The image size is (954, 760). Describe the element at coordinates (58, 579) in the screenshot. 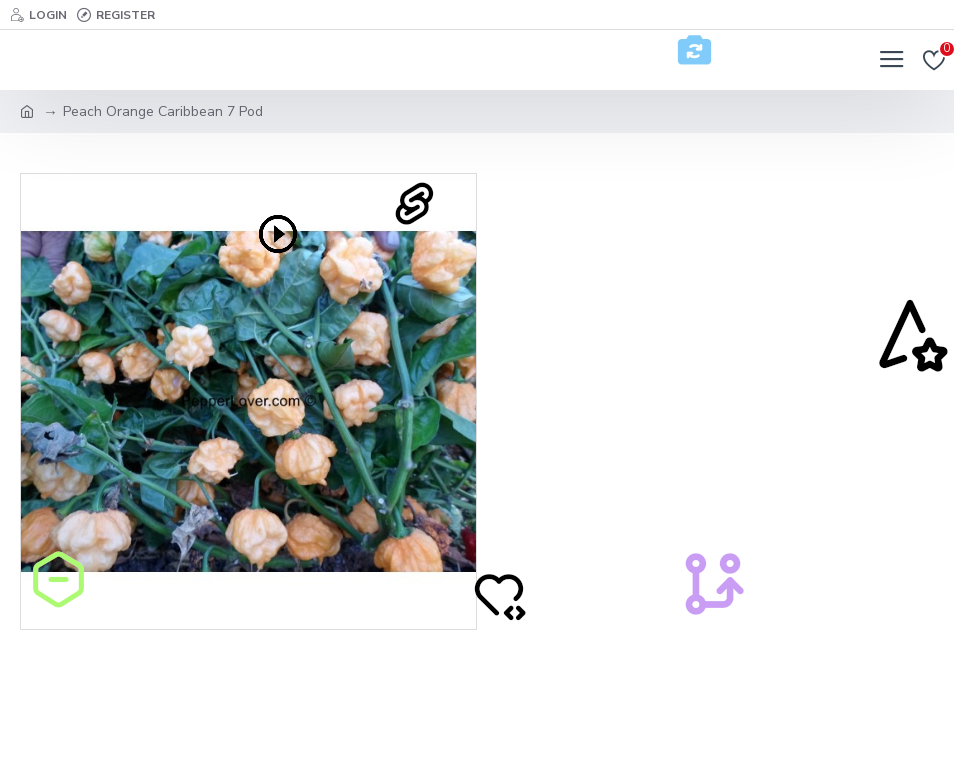

I see `remove item from collection` at that location.